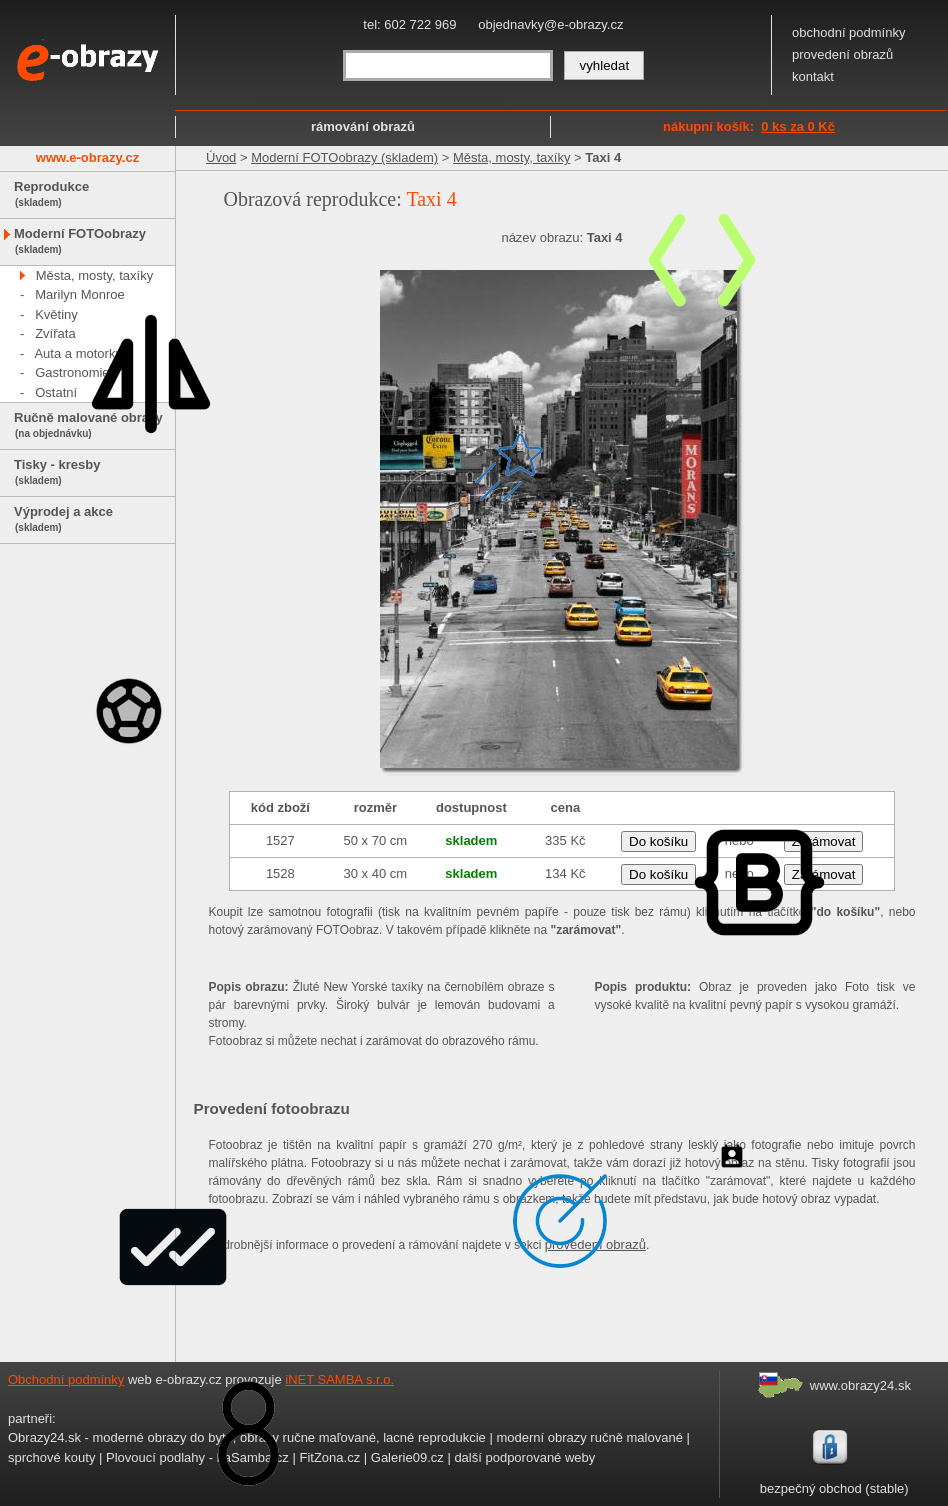  What do you see at coordinates (702, 260) in the screenshot?
I see `view or edit source code` at bounding box center [702, 260].